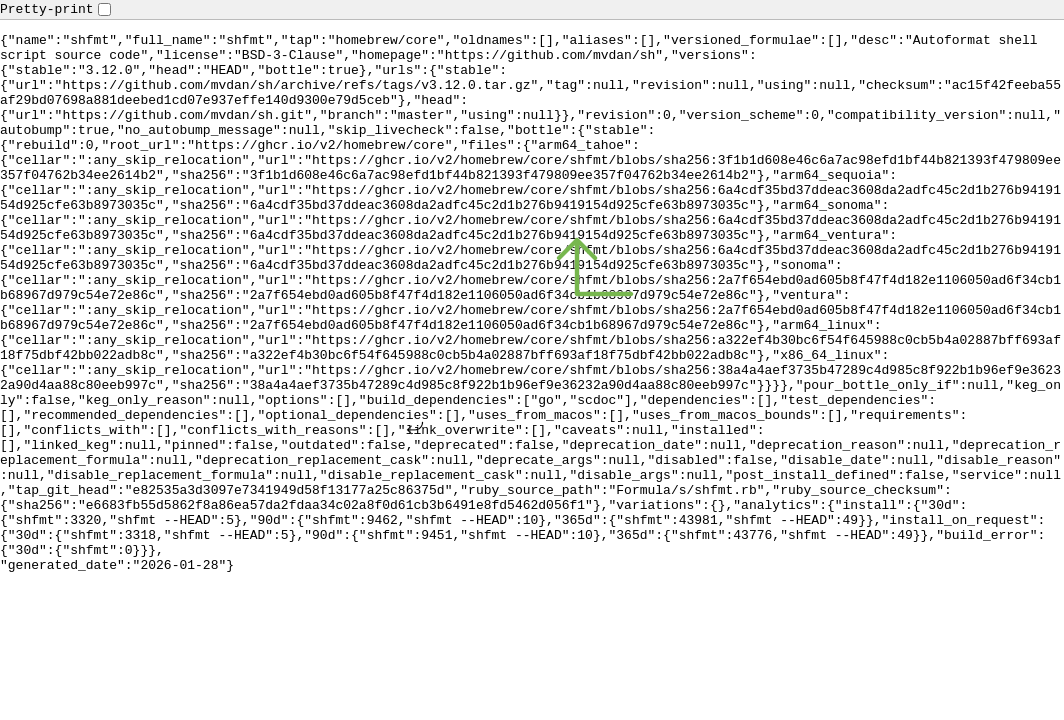 The image size is (1064, 720). What do you see at coordinates (592, 270) in the screenshot?
I see `go back and up to previous level` at bounding box center [592, 270].